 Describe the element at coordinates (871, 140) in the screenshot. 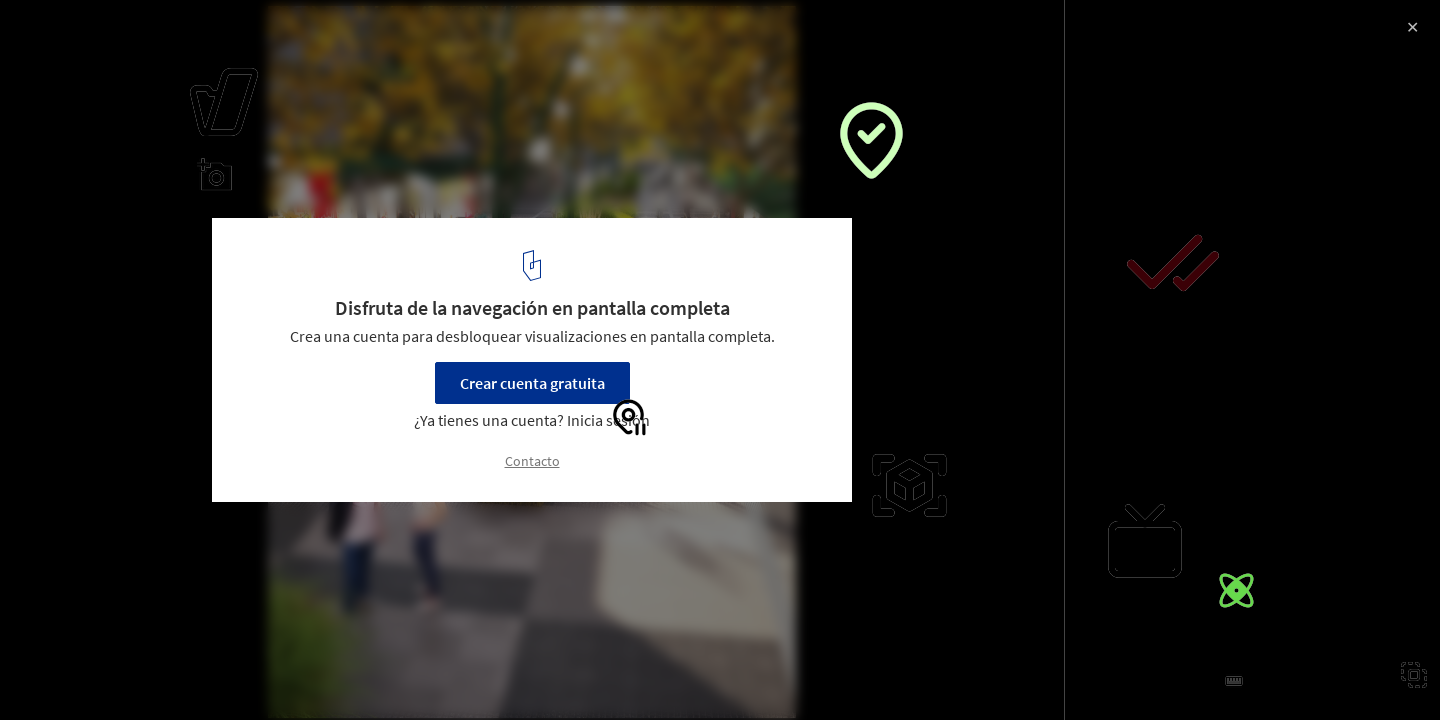

I see `confirmed or verified location` at that location.